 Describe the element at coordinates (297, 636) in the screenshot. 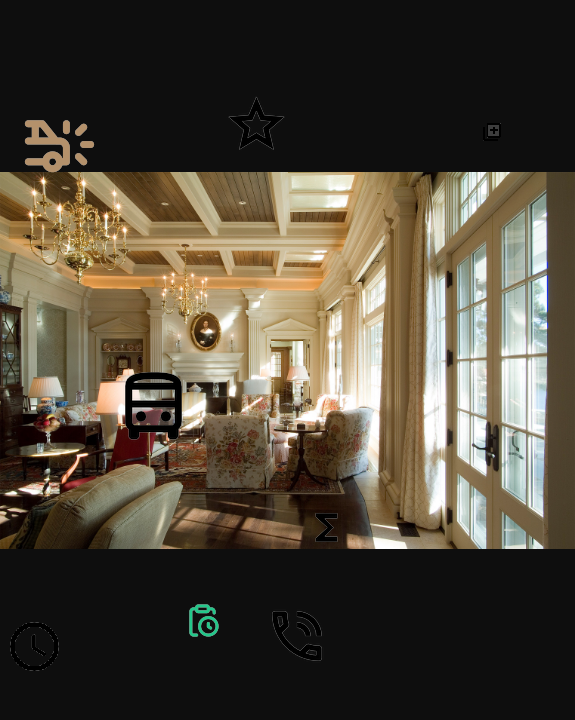

I see `indicates an active phone call in progress` at that location.